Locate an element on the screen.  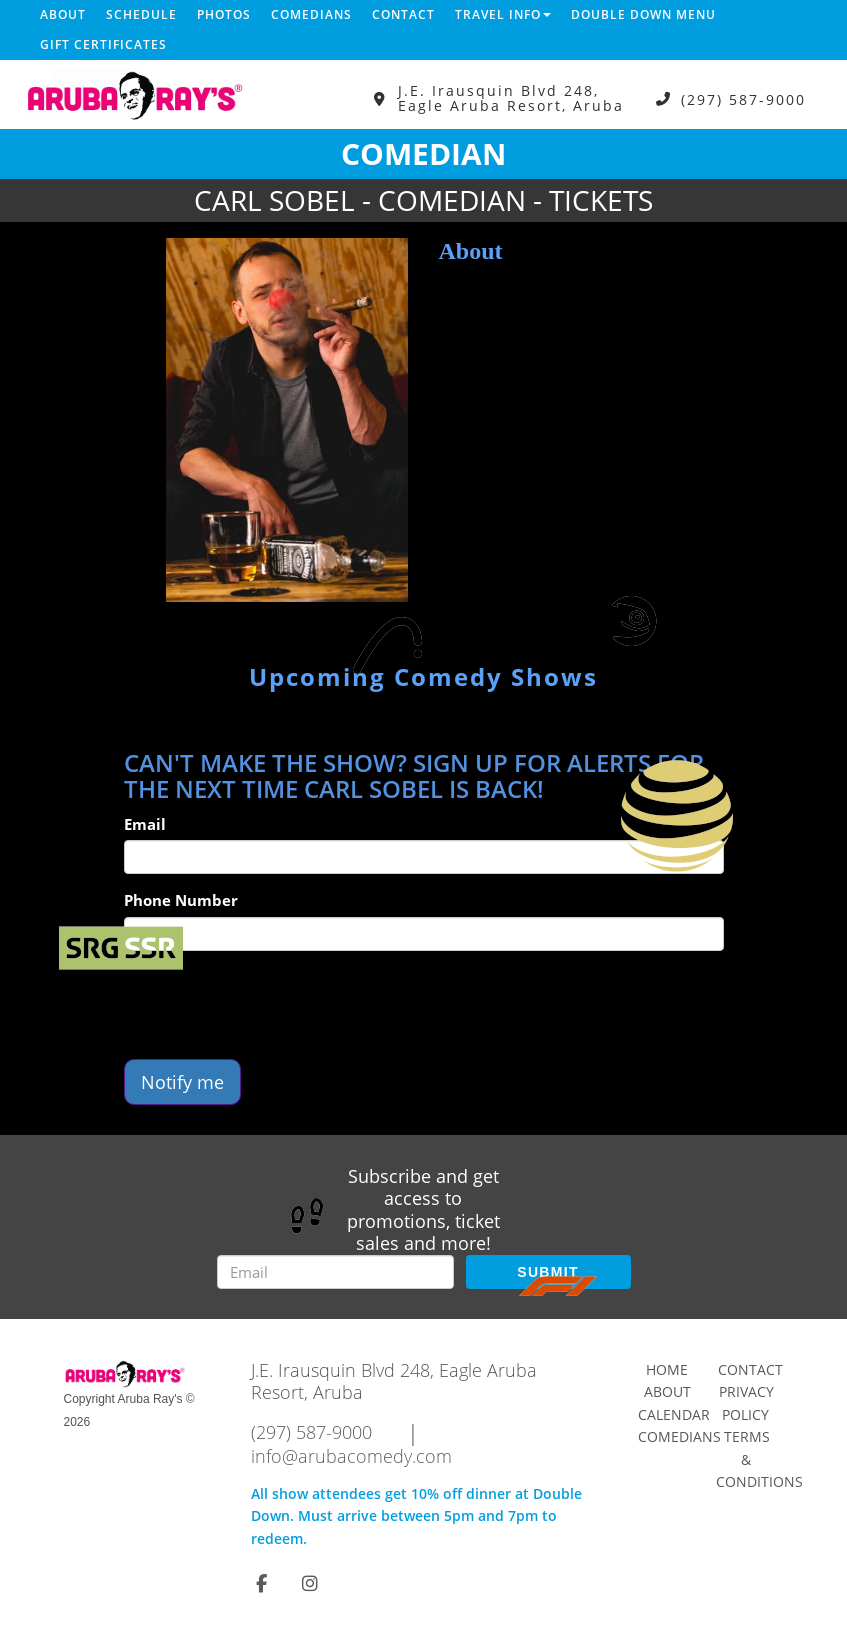
view walking directions or pedestrian route is located at coordinates (306, 1216).